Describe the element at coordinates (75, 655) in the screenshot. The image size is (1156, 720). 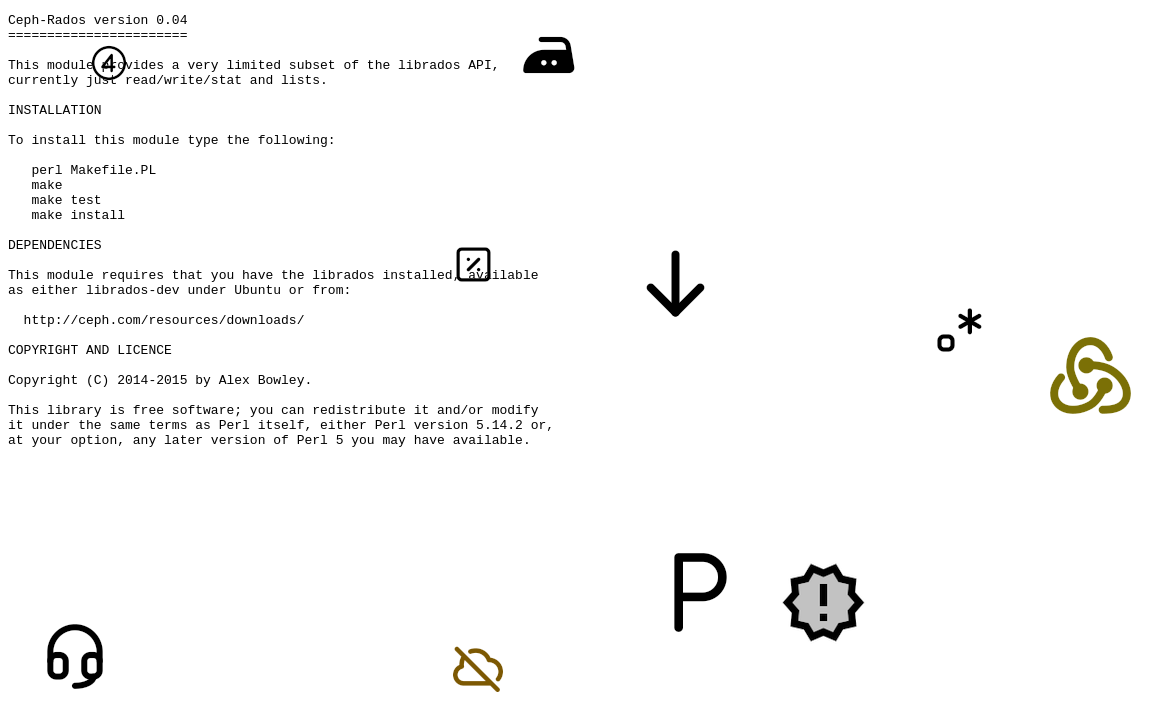
I see `contact customer support` at that location.